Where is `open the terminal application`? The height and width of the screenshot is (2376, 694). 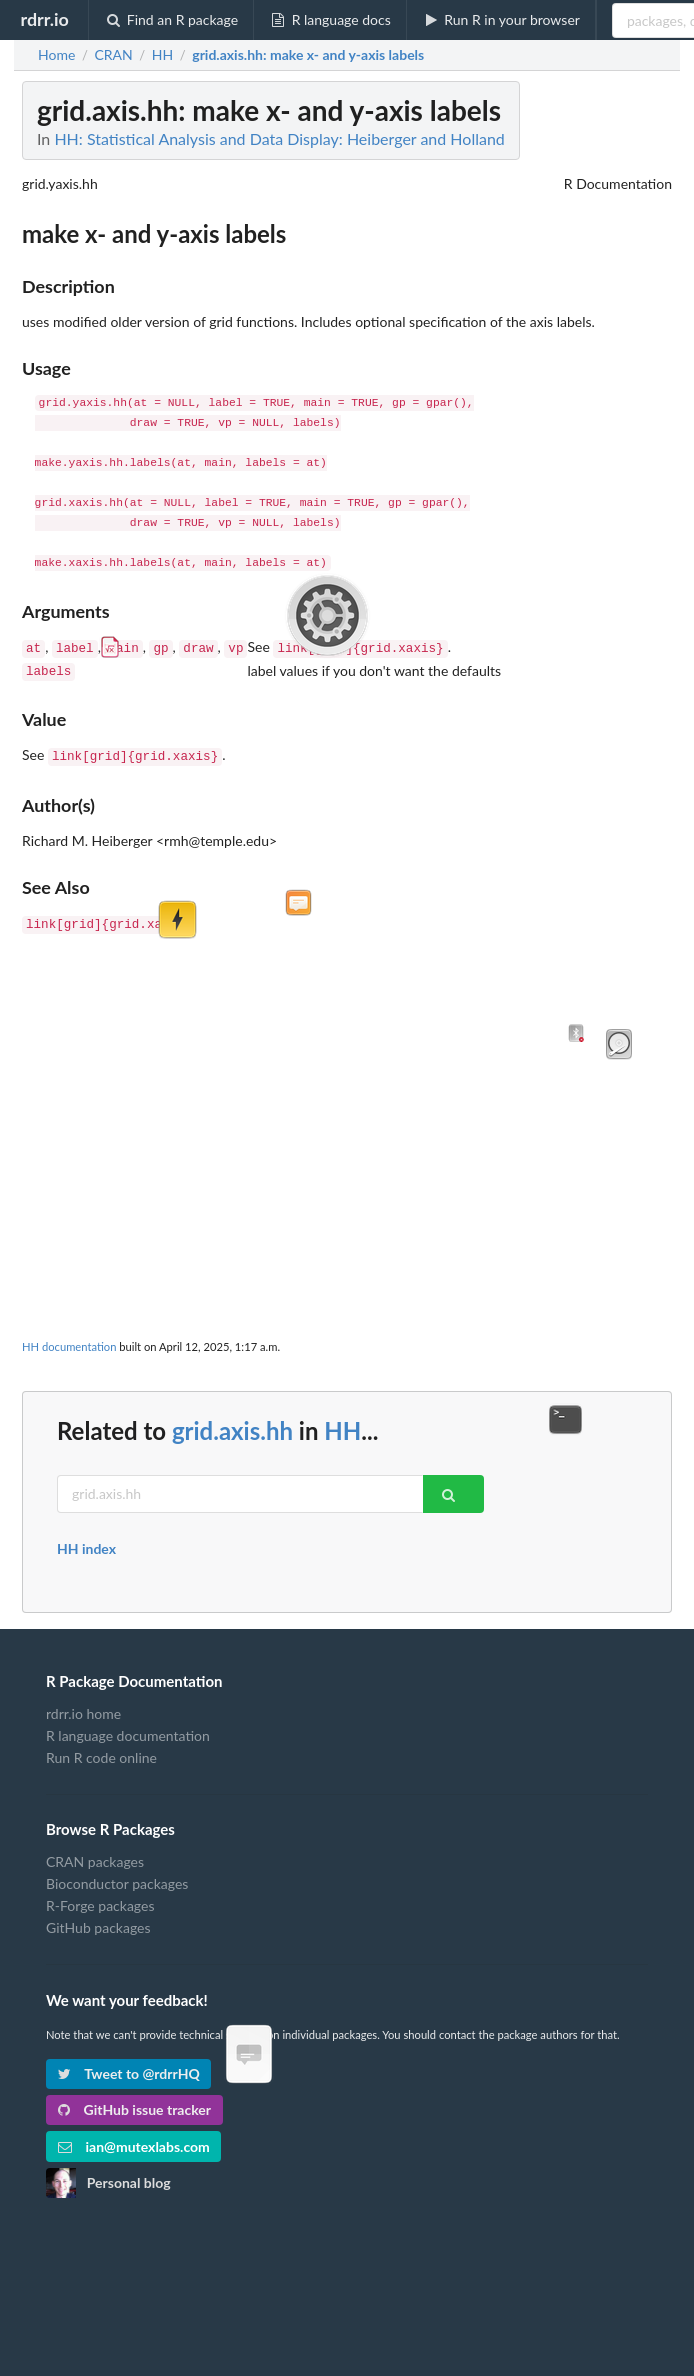
open the terminal application is located at coordinates (565, 1419).